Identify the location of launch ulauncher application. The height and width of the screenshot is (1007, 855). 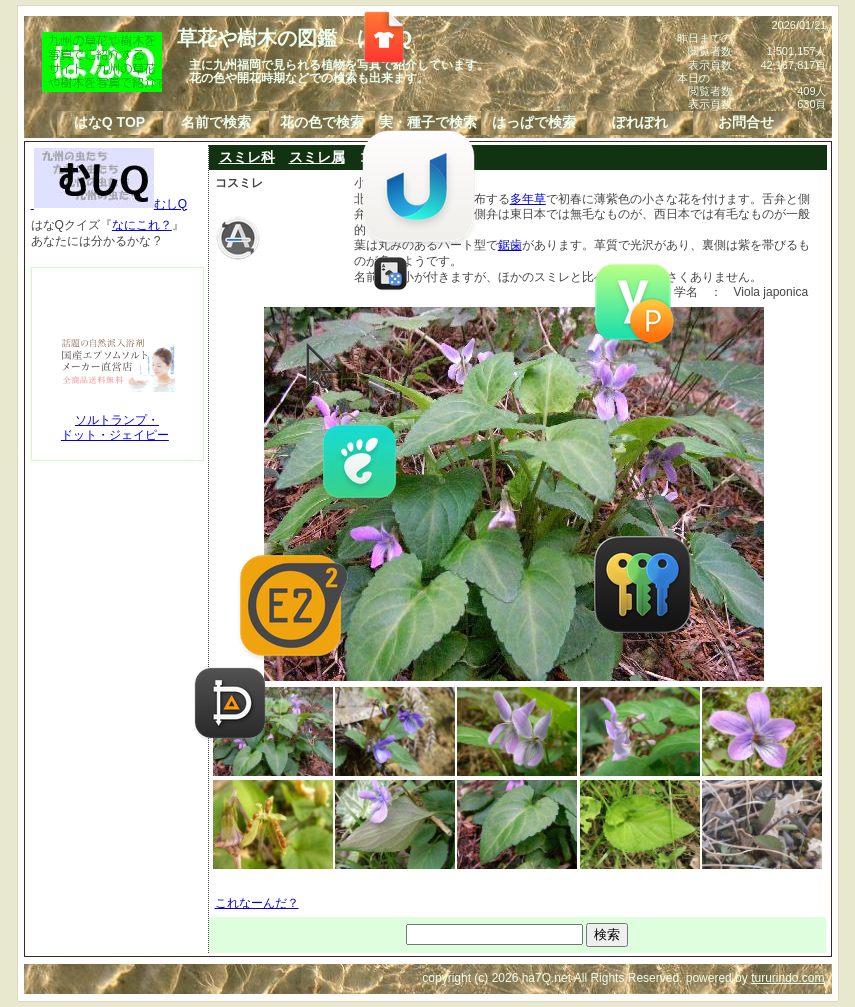
(418, 186).